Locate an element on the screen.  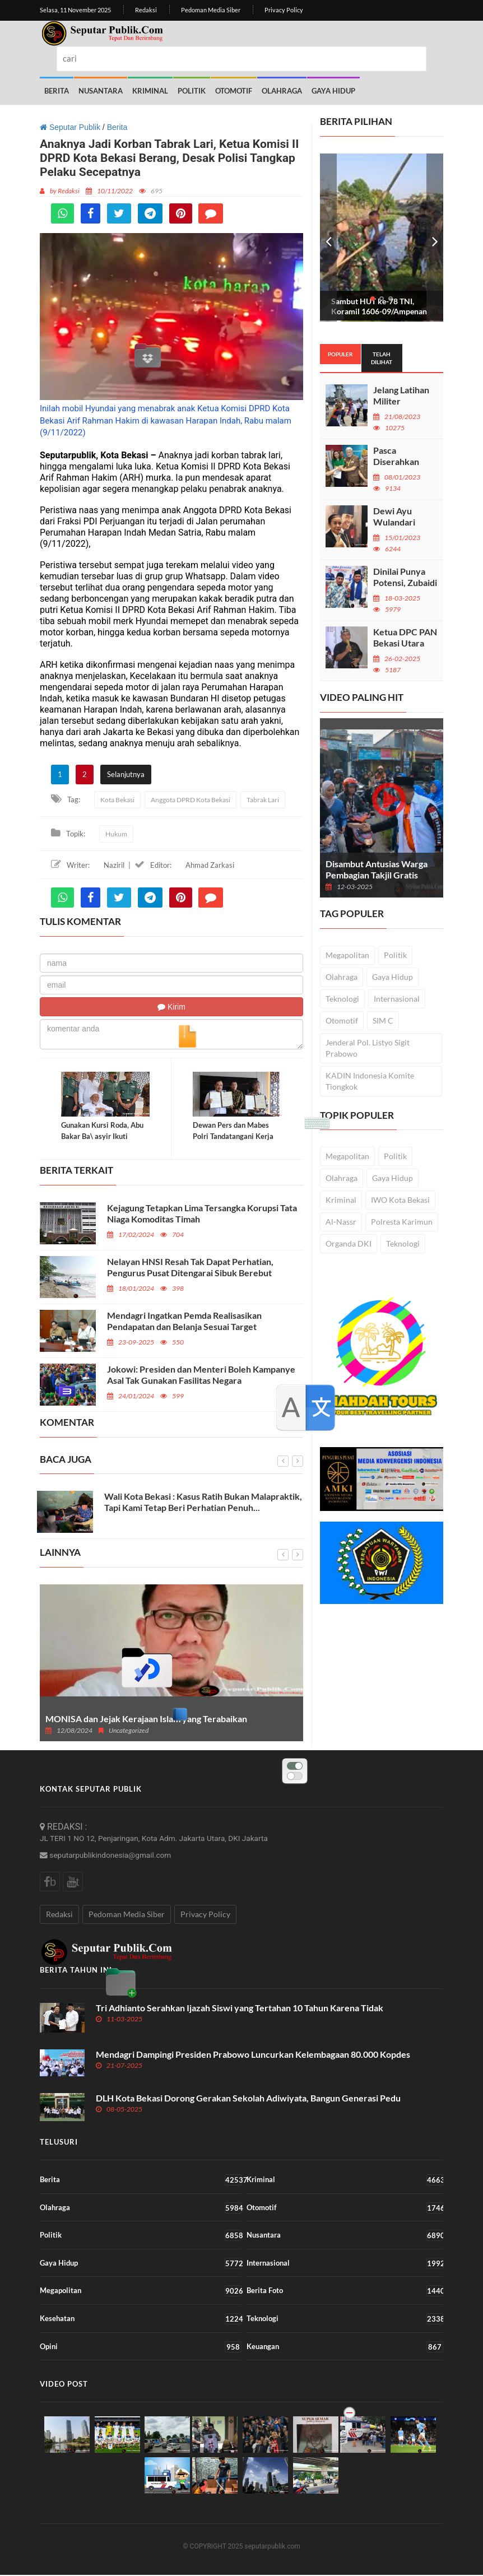
access language and region settings is located at coordinates (305, 1407).